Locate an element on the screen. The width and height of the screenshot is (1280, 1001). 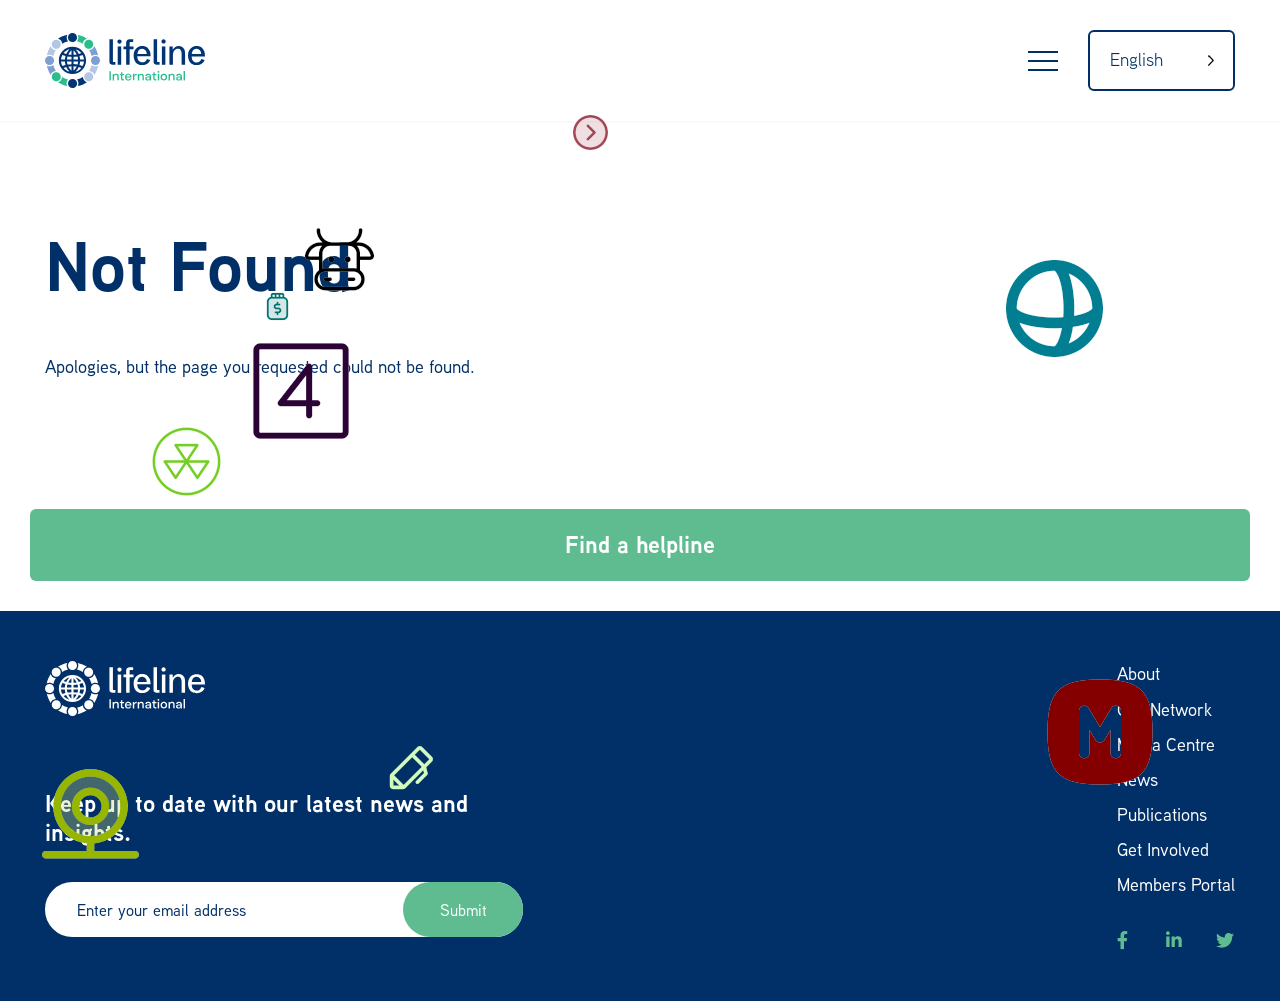
access webcam or camera settings is located at coordinates (90, 817).